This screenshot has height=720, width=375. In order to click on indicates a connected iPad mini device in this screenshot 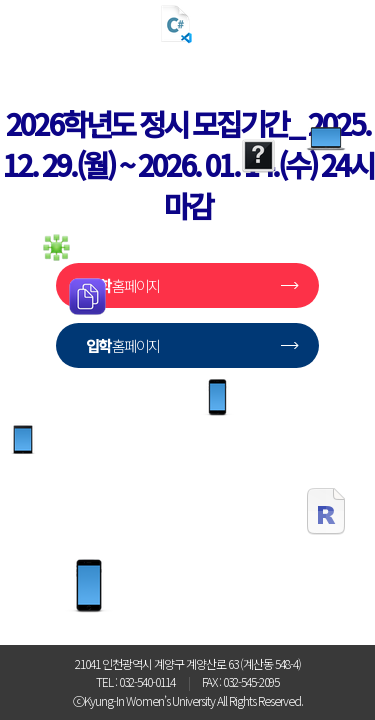, I will do `click(23, 437)`.